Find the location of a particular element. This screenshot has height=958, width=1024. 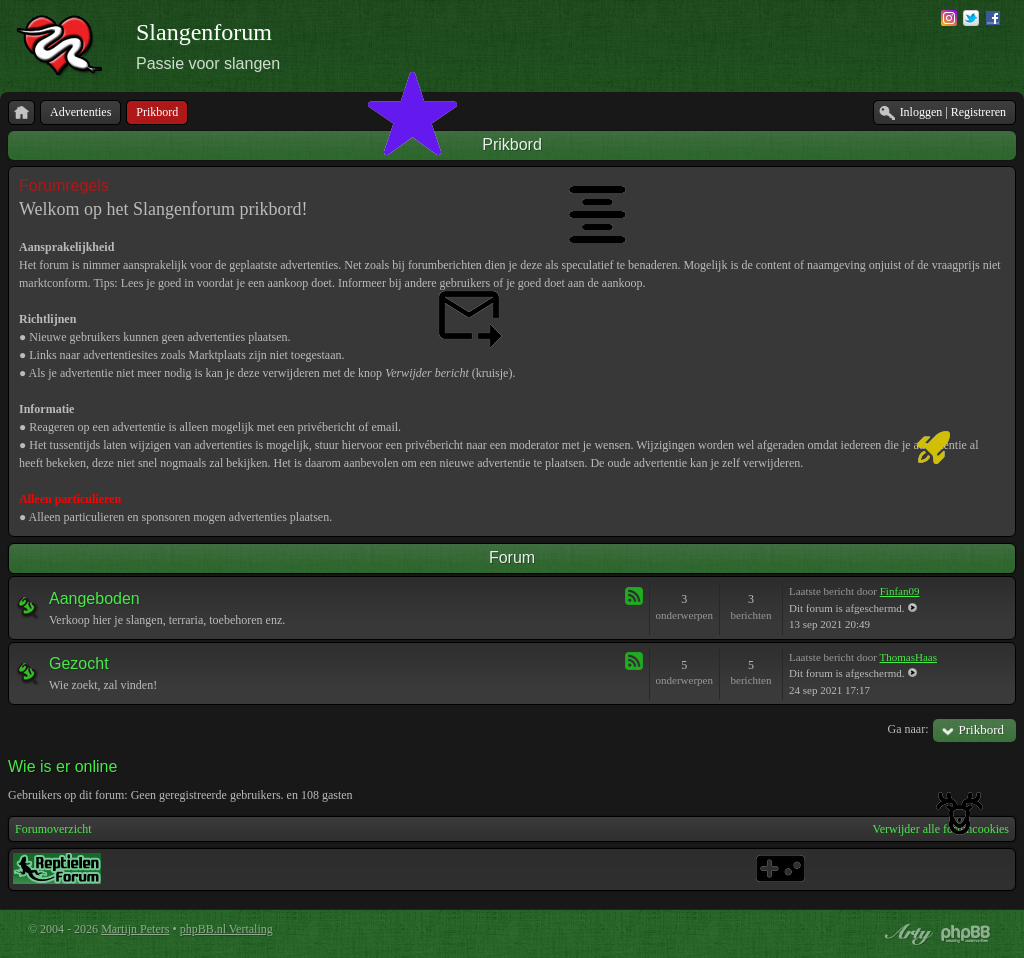

center align text is located at coordinates (597, 214).